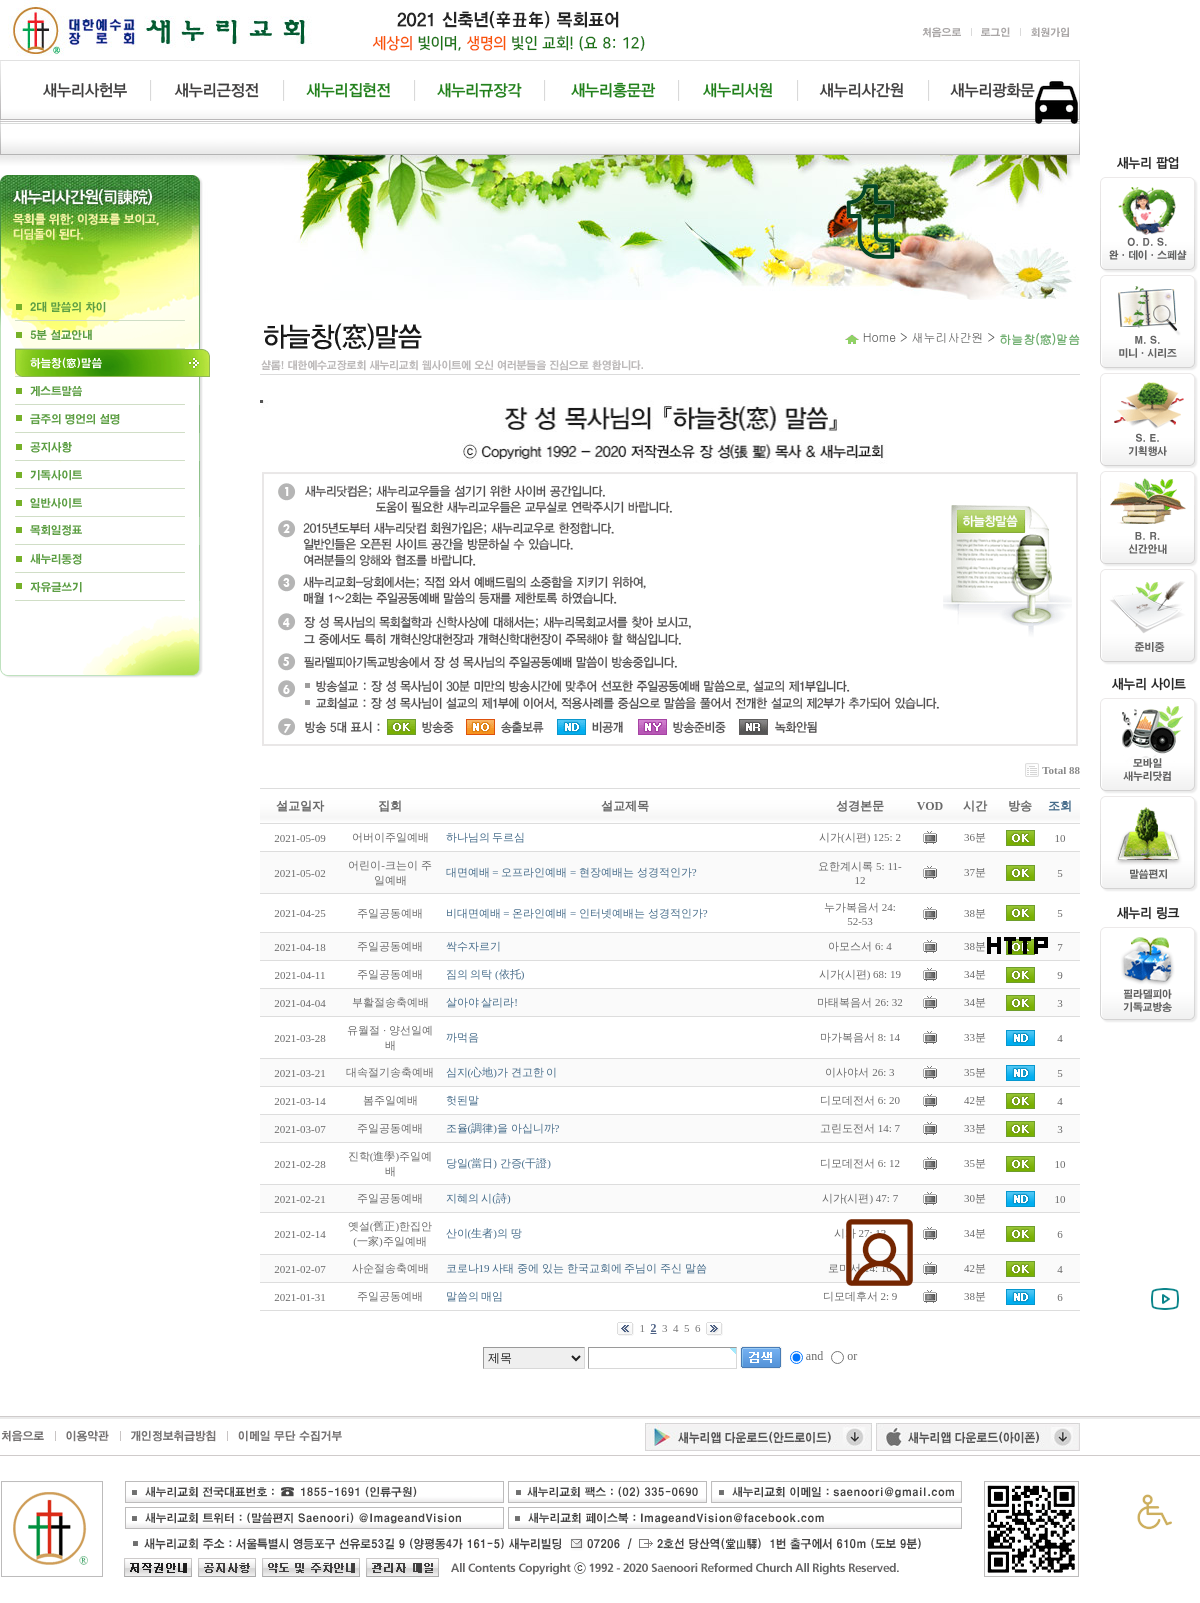 Image resolution: width=1200 pixels, height=1603 pixels. What do you see at coordinates (879, 1252) in the screenshot?
I see `view user profile` at bounding box center [879, 1252].